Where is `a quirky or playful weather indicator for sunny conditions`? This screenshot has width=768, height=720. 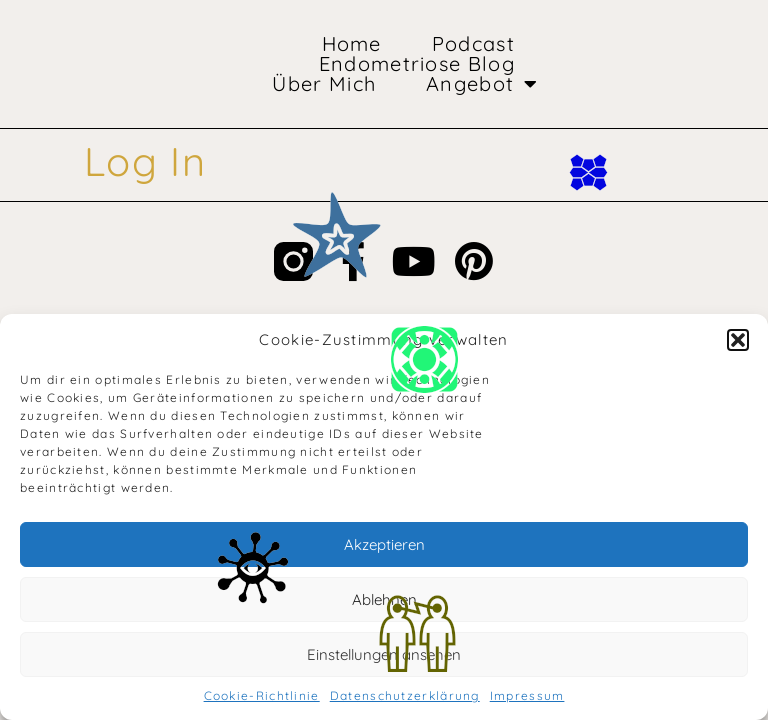
a quirky or playful weather indicator for sunny conditions is located at coordinates (253, 567).